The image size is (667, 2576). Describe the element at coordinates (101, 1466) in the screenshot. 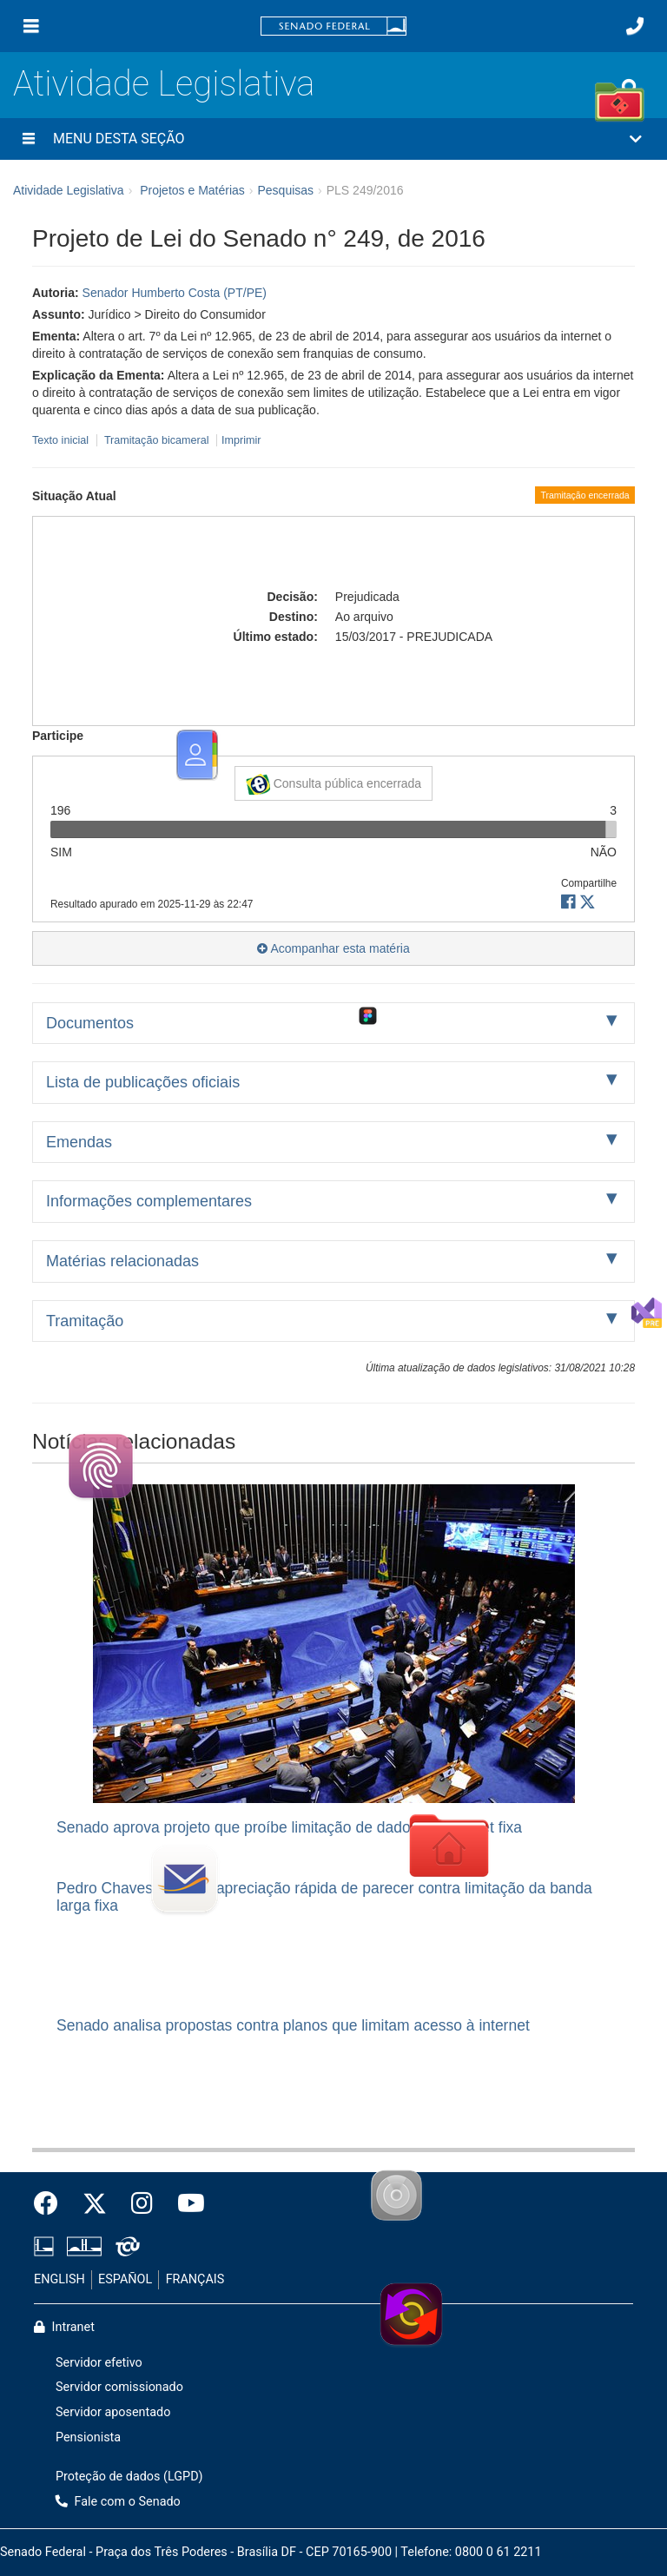

I see `open fingerprint authentication settings` at that location.